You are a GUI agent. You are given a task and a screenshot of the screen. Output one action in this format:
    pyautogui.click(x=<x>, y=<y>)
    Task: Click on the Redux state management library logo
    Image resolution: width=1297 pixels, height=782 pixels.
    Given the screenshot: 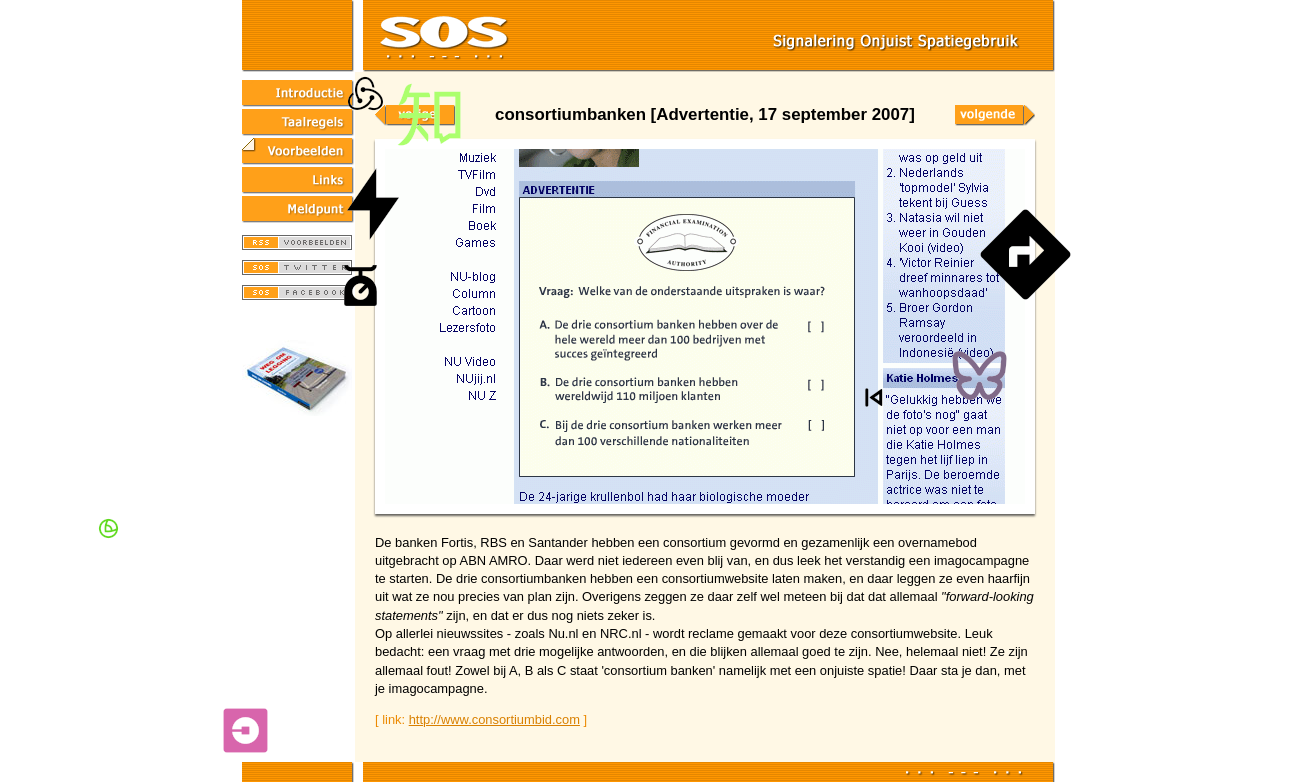 What is the action you would take?
    pyautogui.click(x=365, y=93)
    